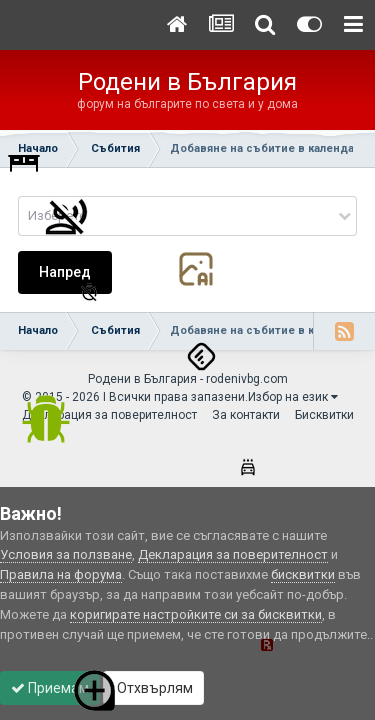 This screenshot has height=720, width=375. I want to click on add a new image or photo, so click(94, 690).